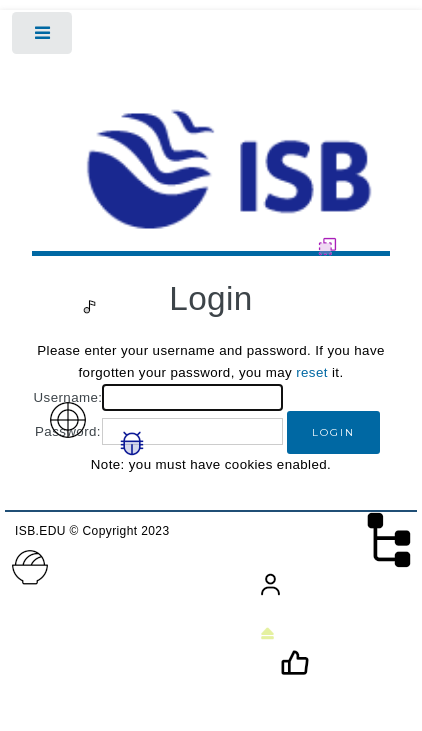 The width and height of the screenshot is (422, 731). Describe the element at coordinates (267, 634) in the screenshot. I see `eject a disc or removable media` at that location.